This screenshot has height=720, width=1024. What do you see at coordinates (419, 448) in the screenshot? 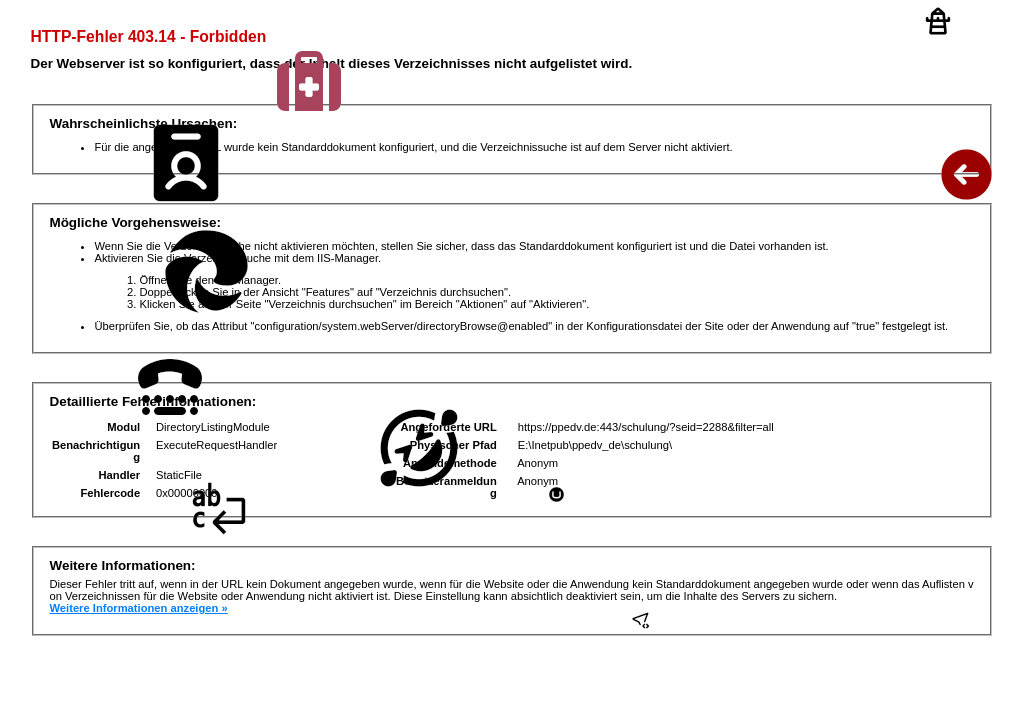
I see `react with laughing tears emoji` at bounding box center [419, 448].